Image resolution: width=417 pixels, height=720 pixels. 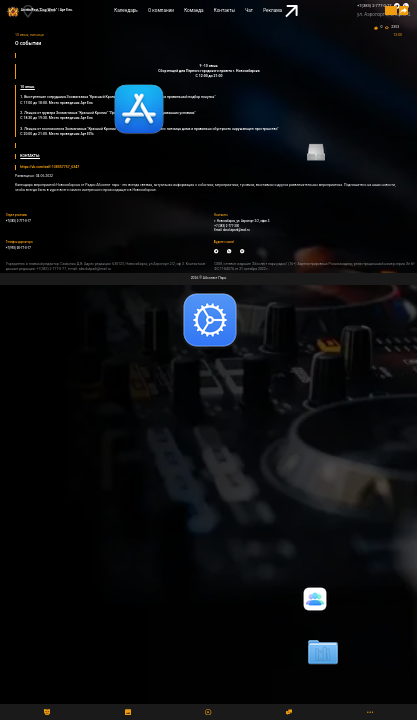 I want to click on open media library folder, so click(x=323, y=652).